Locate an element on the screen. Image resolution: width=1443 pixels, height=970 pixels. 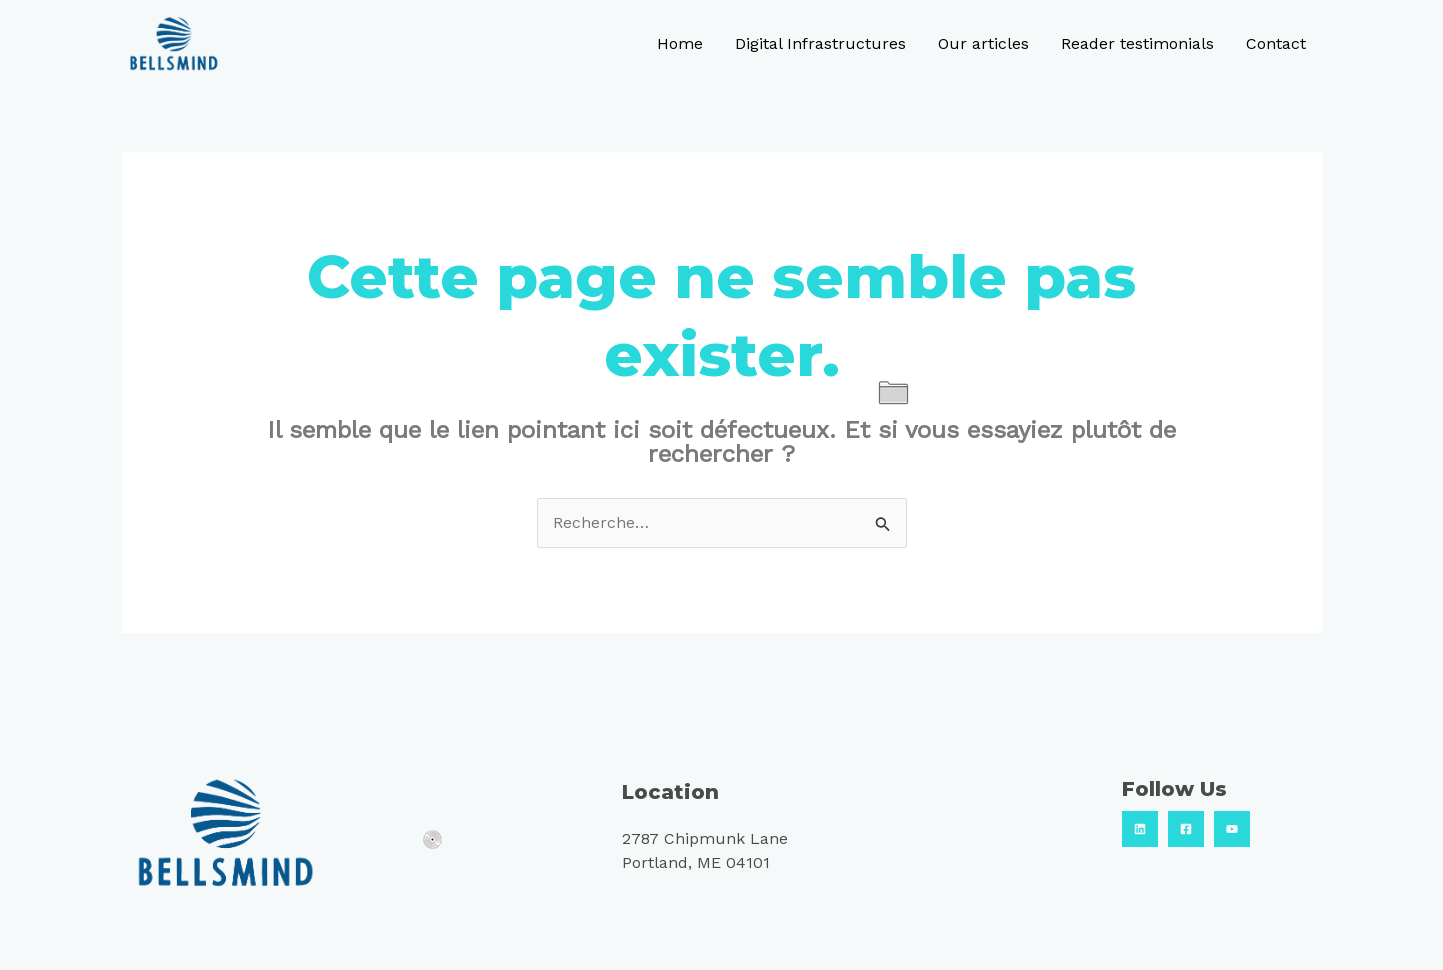
indicates a blank DVD-R disc ready for burning is located at coordinates (432, 839).